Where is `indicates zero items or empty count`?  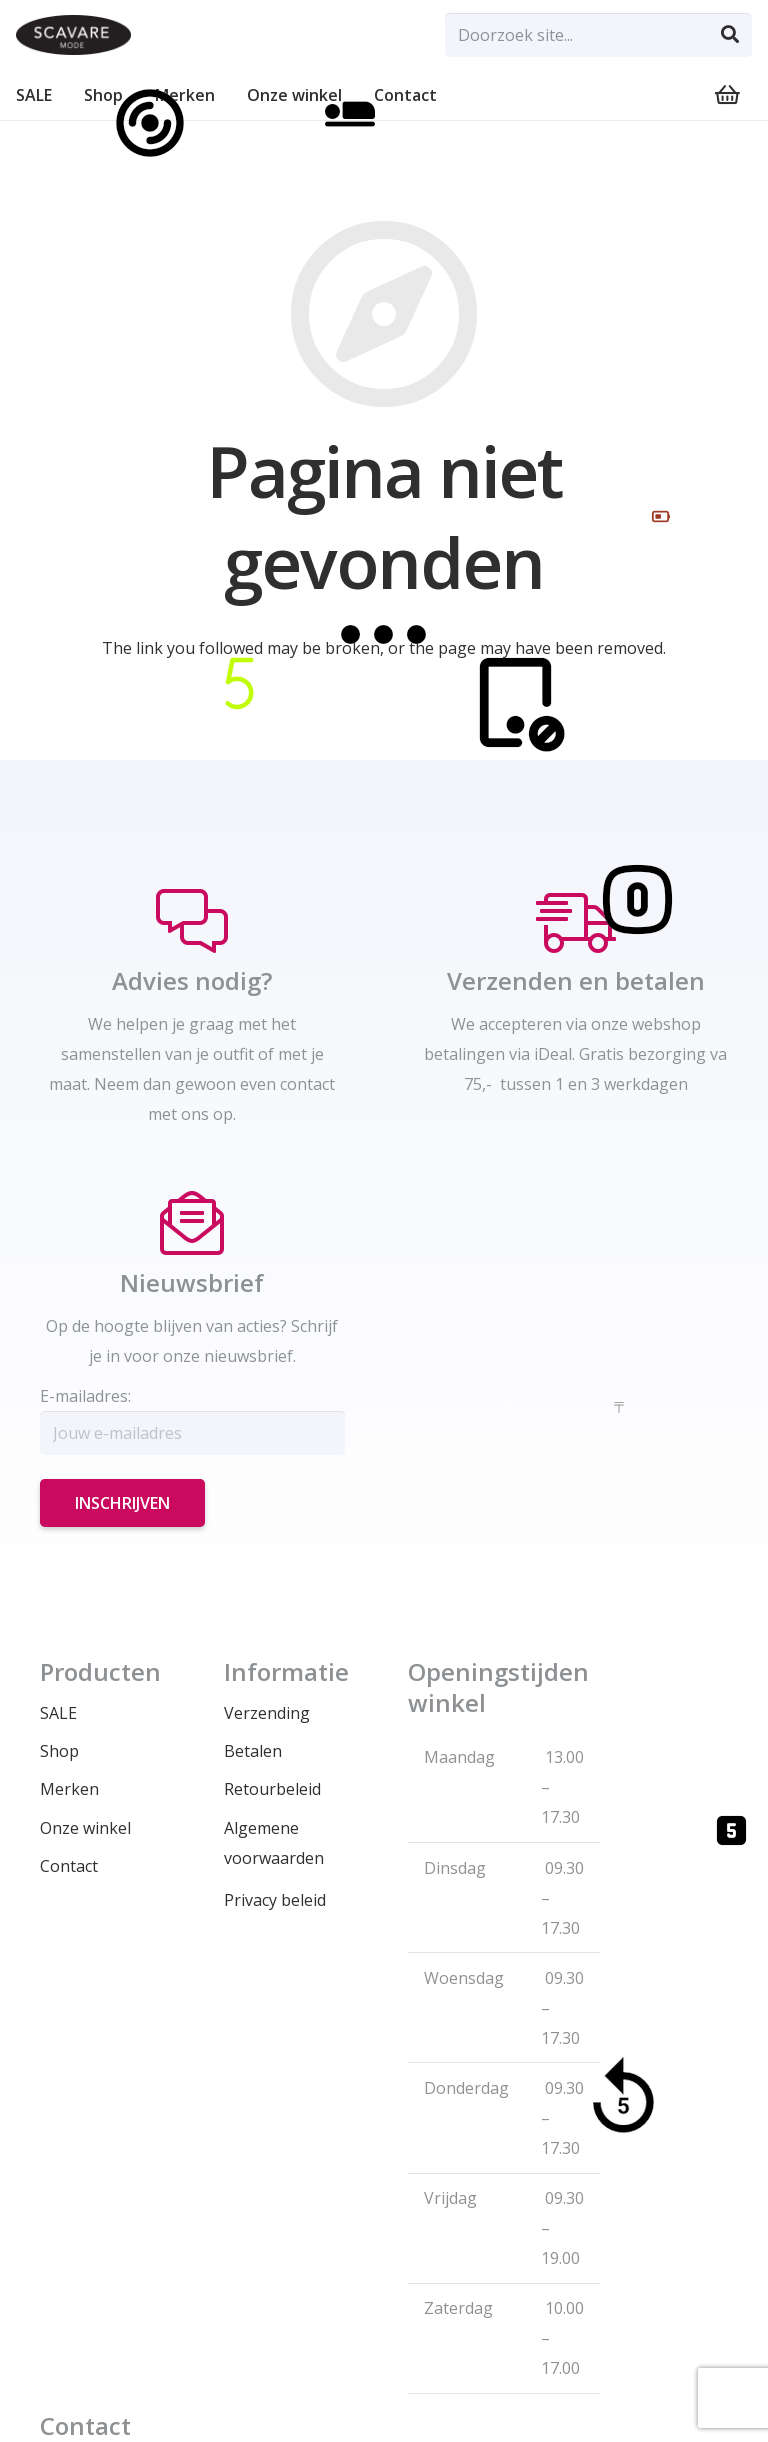
indicates zero items or empty count is located at coordinates (637, 899).